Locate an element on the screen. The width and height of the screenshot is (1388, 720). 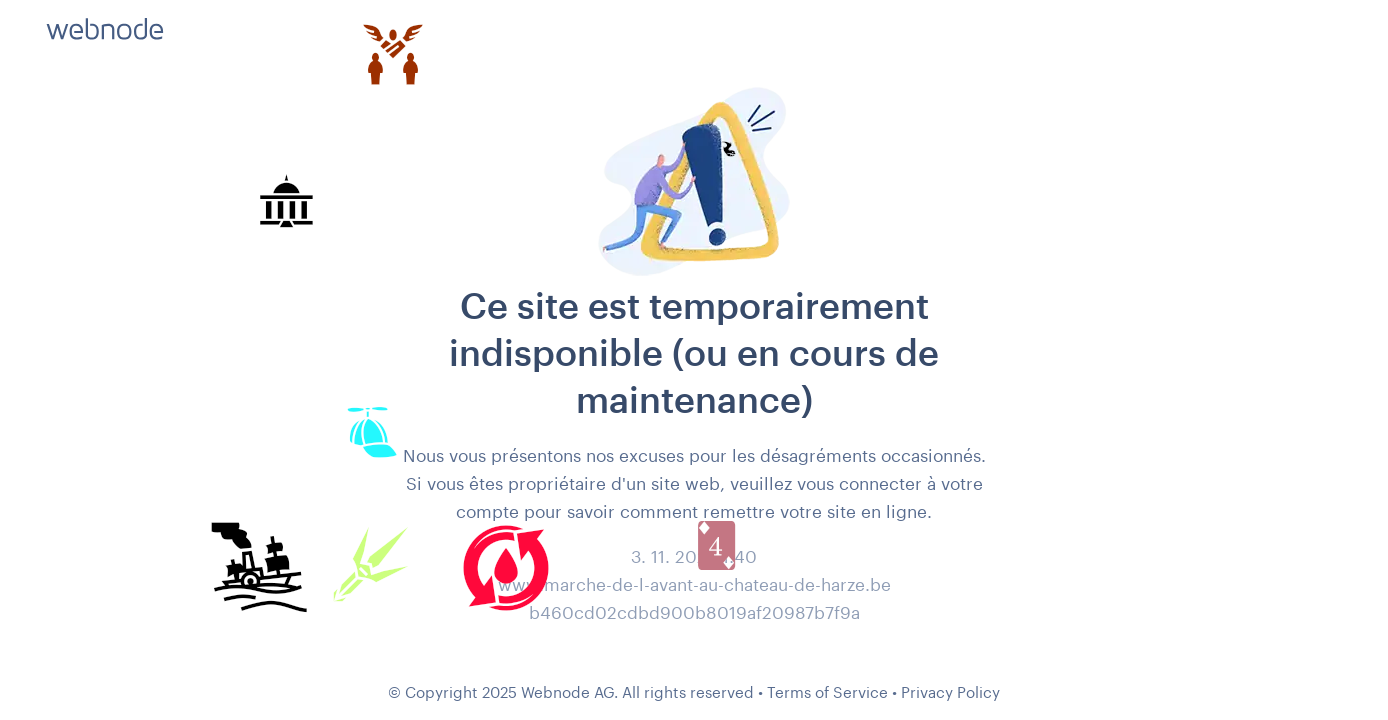
select a playful or childlike avatar accessory is located at coordinates (371, 432).